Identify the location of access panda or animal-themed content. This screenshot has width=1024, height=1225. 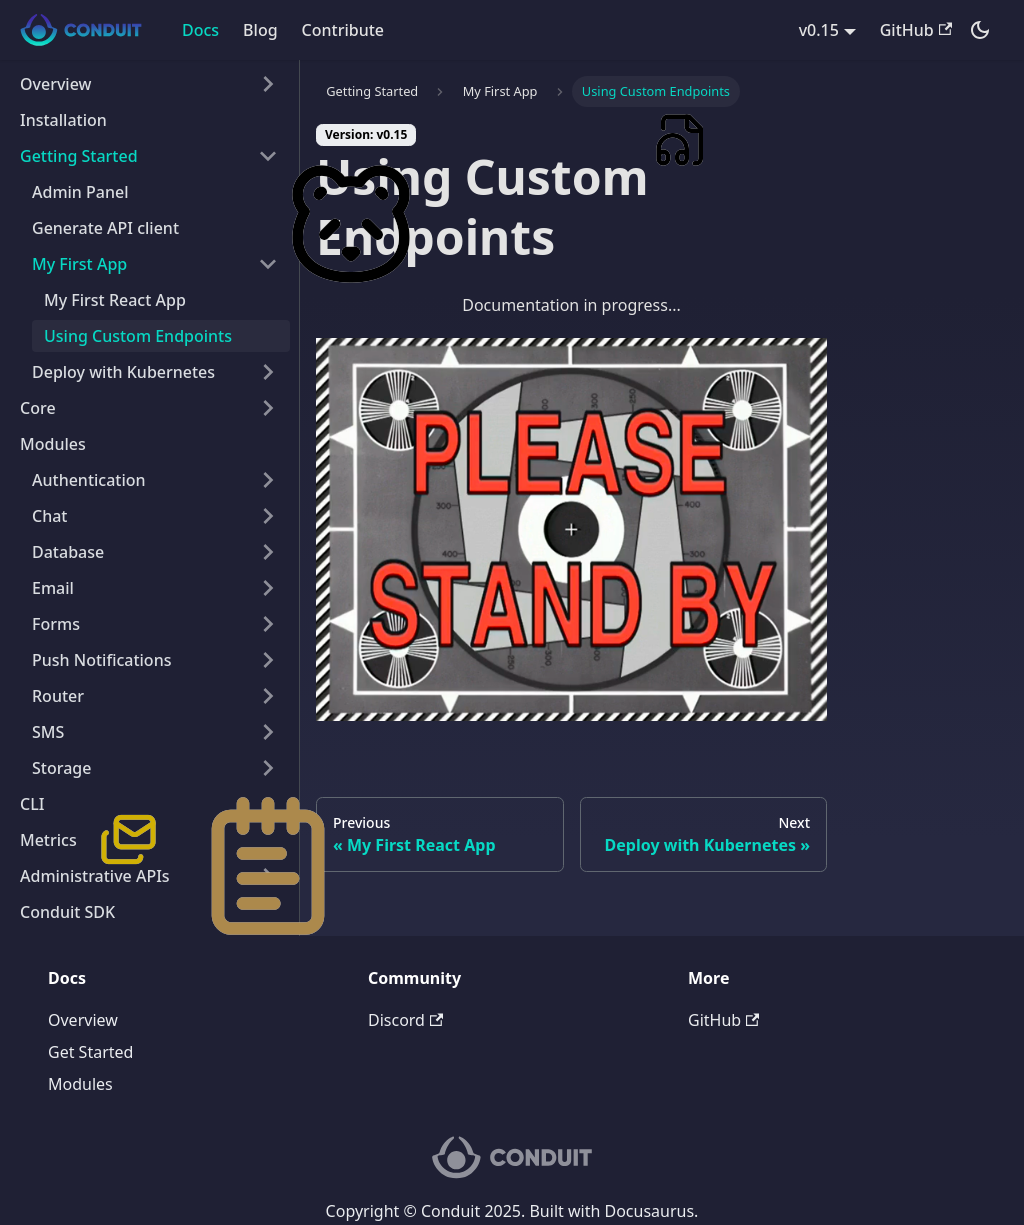
(351, 224).